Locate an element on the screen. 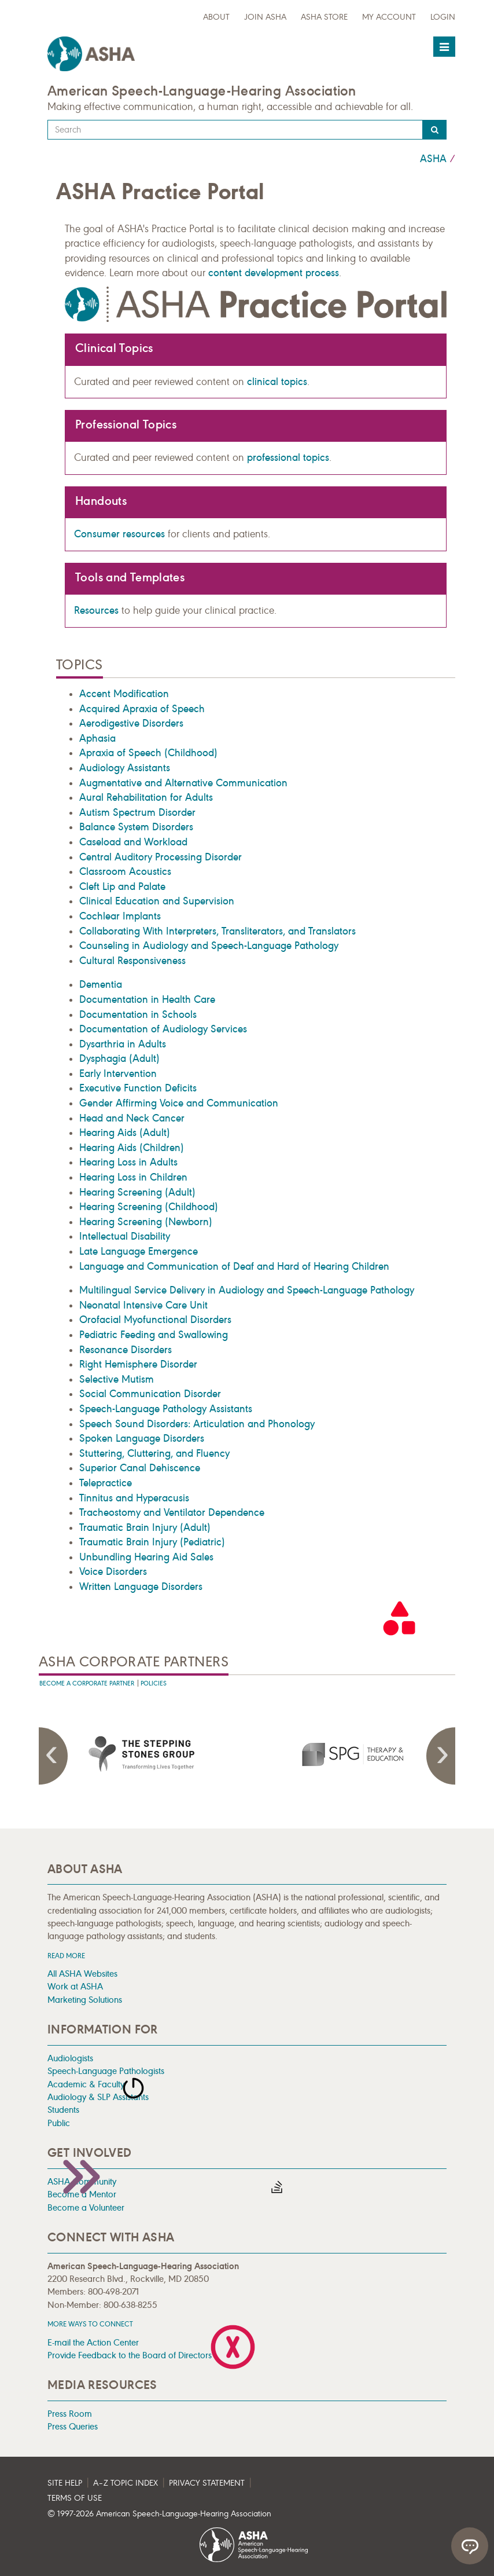 The image size is (494, 2576). close or cancel an action is located at coordinates (233, 2347).